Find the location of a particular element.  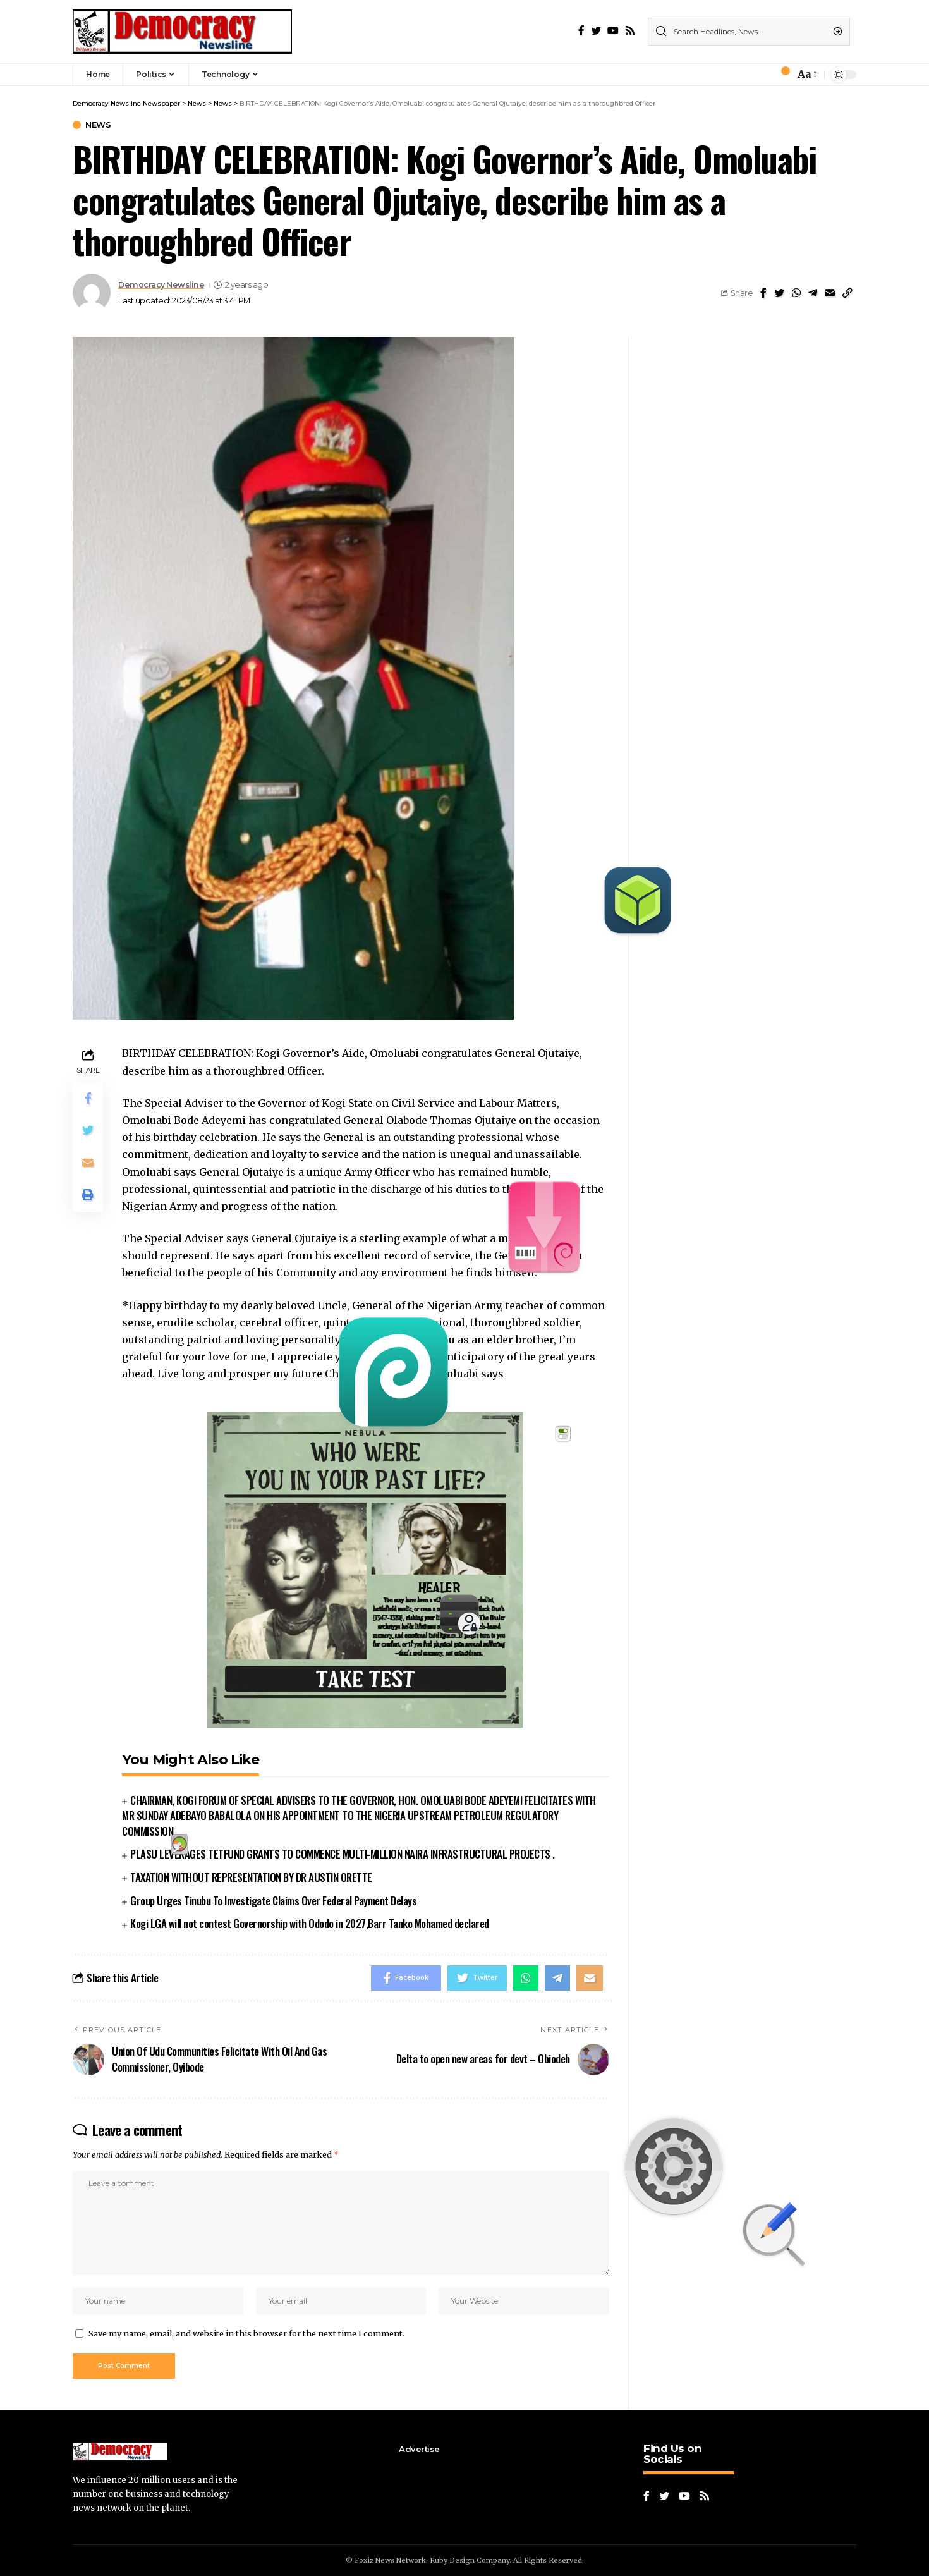

open synaptic package manager is located at coordinates (544, 1227).